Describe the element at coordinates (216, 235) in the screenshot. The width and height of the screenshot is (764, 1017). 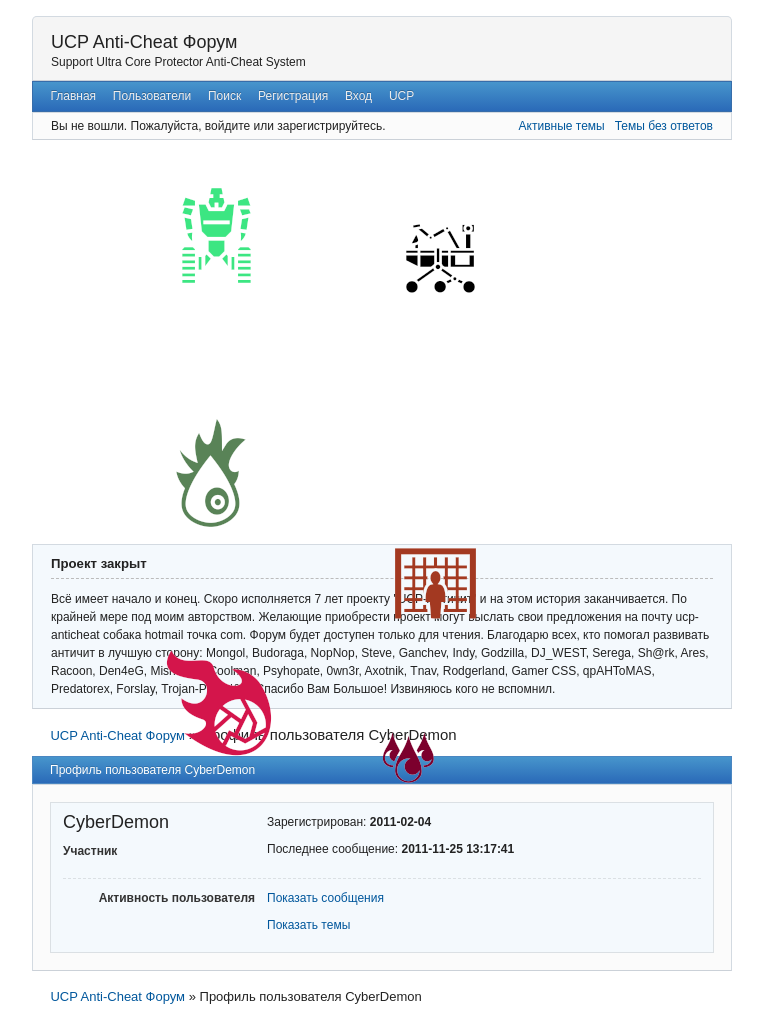
I see `access robot or drone controls` at that location.